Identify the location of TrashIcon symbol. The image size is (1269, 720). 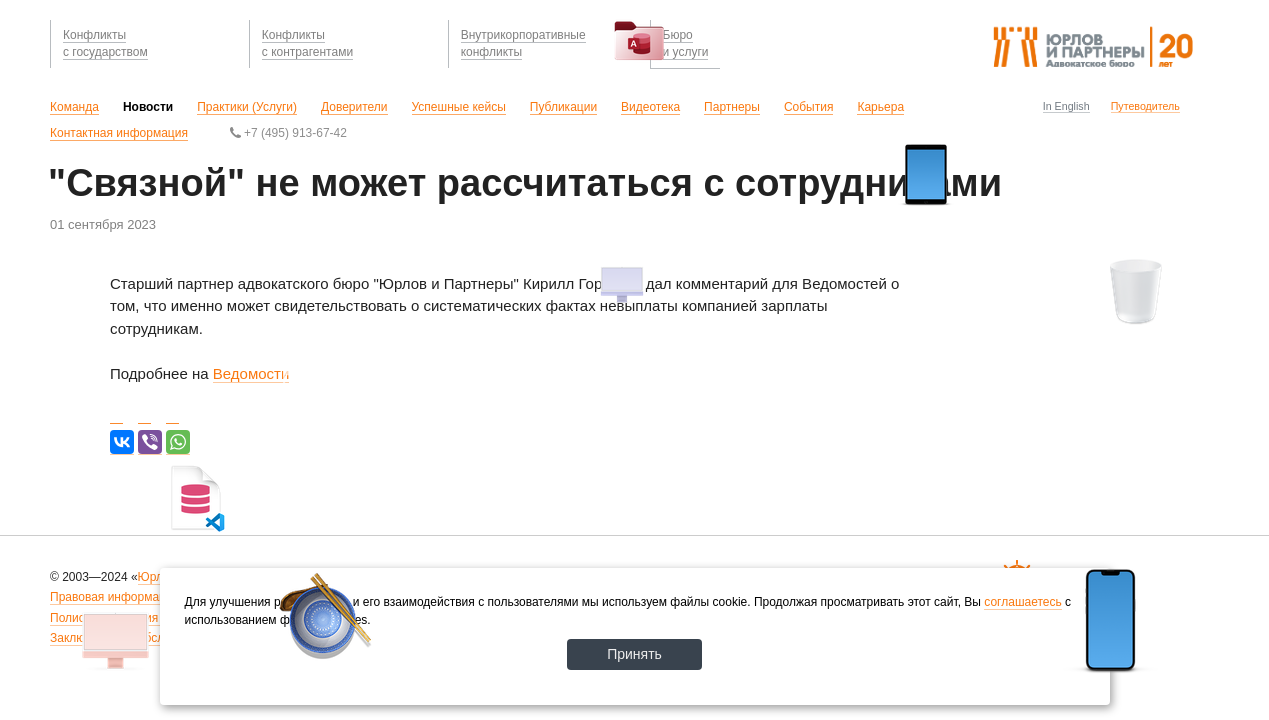
(1136, 291).